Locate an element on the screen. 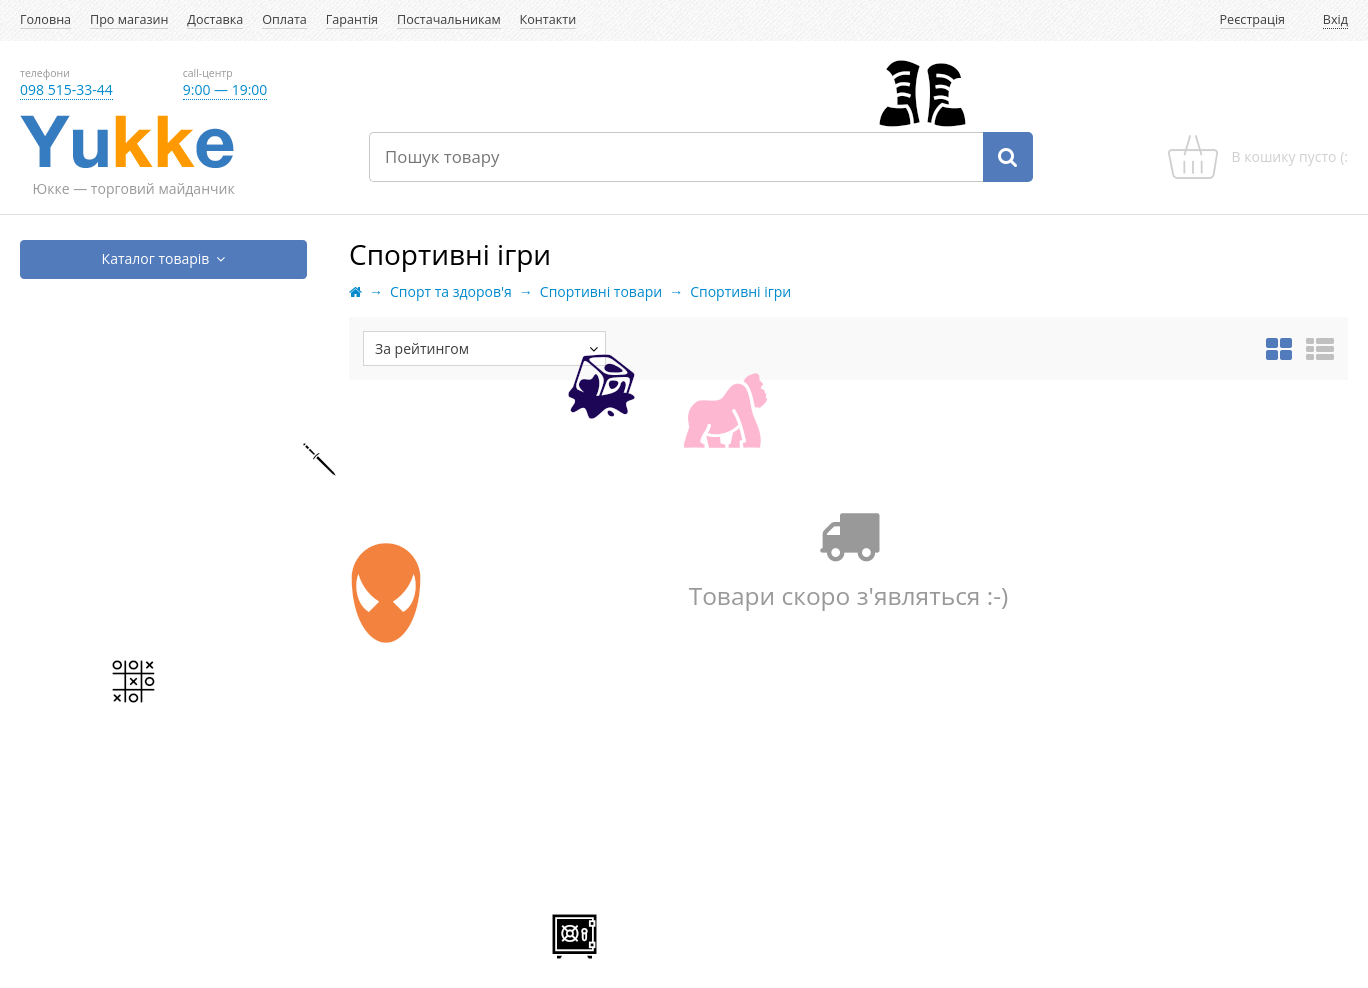  access secure storage or vault is located at coordinates (574, 936).